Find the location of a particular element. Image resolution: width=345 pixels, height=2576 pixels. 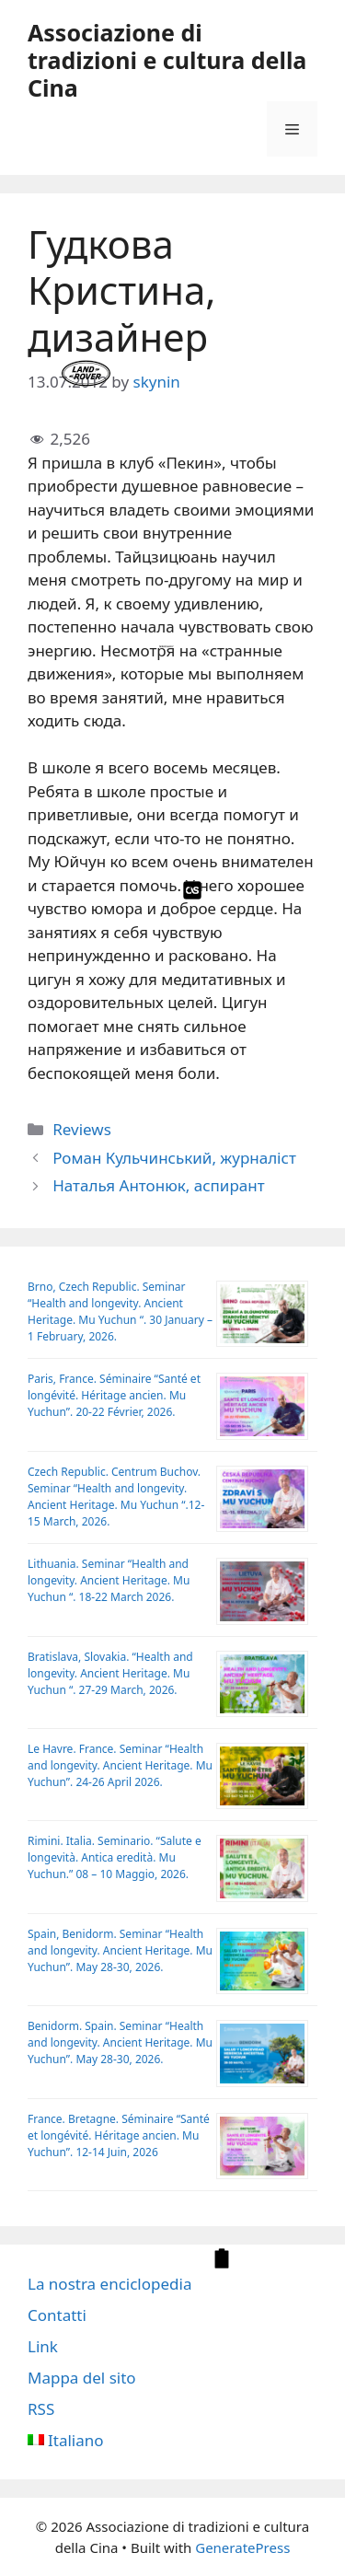

land rover brand logo is located at coordinates (86, 373).